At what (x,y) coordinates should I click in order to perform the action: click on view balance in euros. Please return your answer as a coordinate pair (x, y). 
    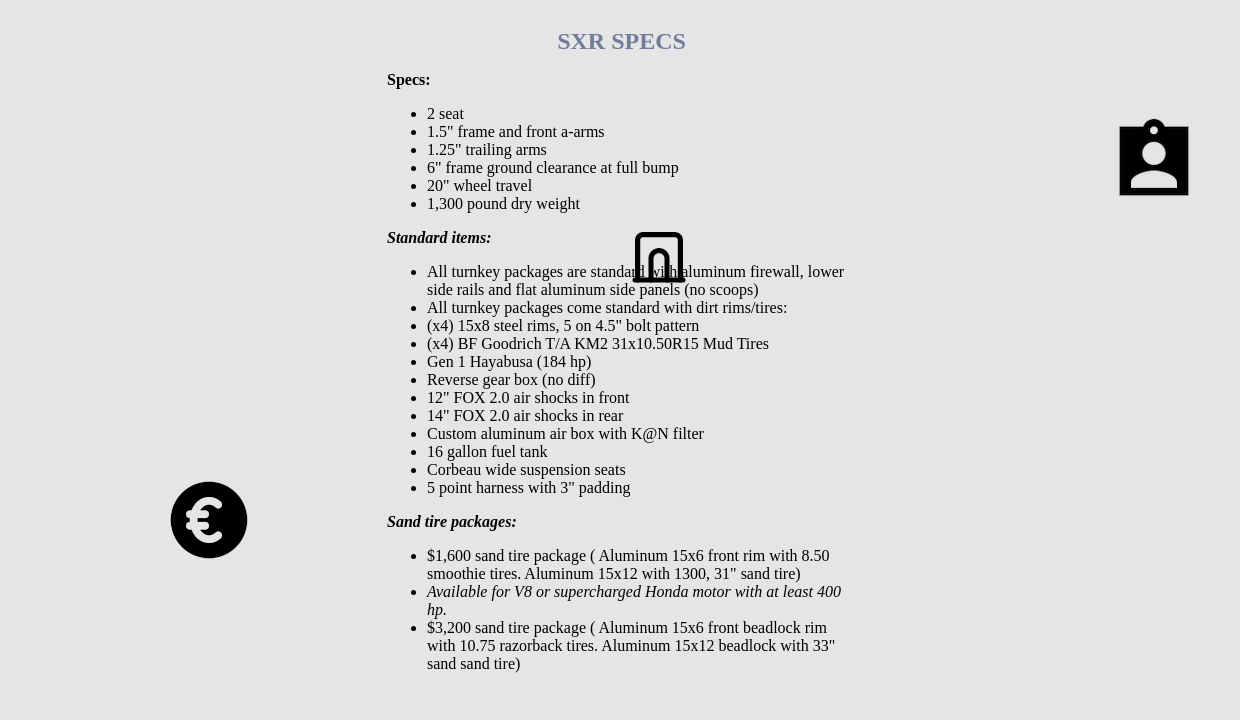
    Looking at the image, I should click on (209, 520).